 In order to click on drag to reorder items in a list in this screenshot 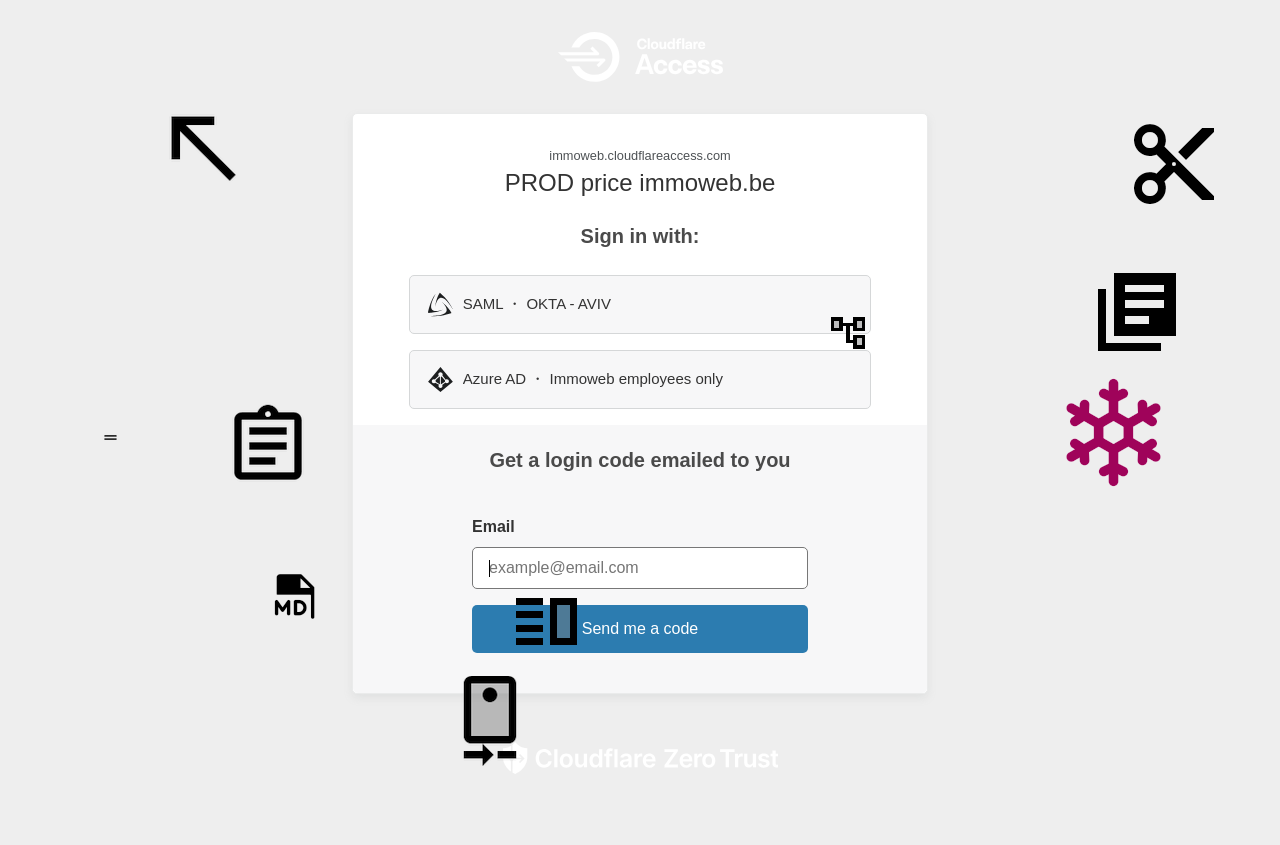, I will do `click(110, 437)`.